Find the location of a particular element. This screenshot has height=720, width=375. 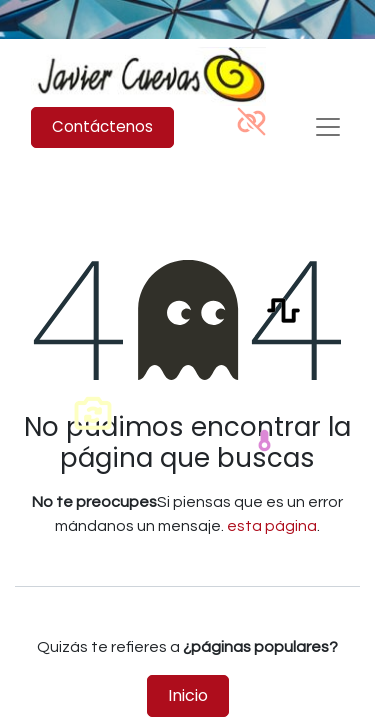

disconnect or remove a linked account is located at coordinates (251, 121).